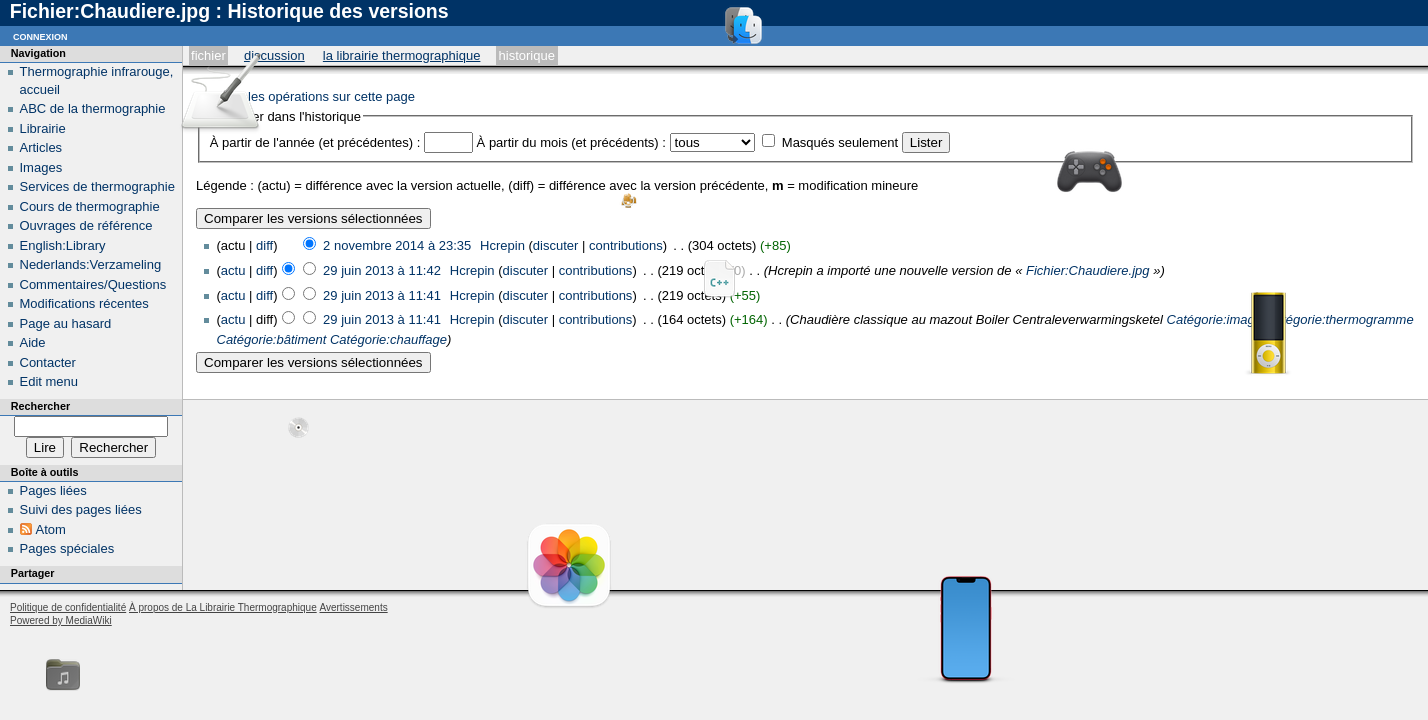 Image resolution: width=1428 pixels, height=720 pixels. I want to click on launch macos setup assistant, so click(743, 25).